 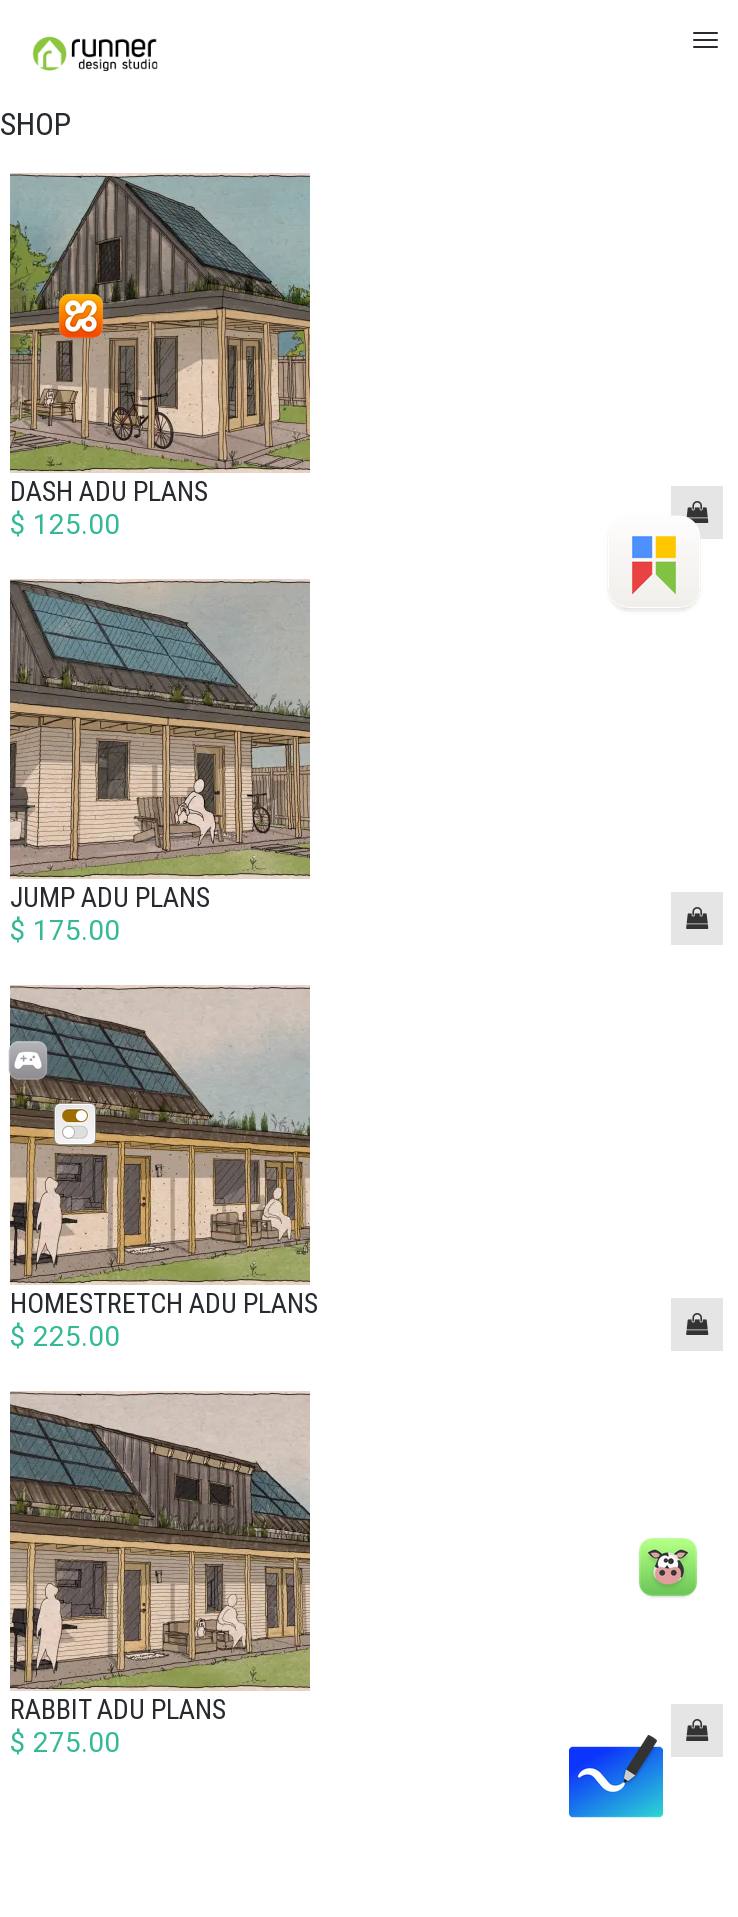 What do you see at coordinates (81, 316) in the screenshot?
I see `launch xampp local server application` at bounding box center [81, 316].